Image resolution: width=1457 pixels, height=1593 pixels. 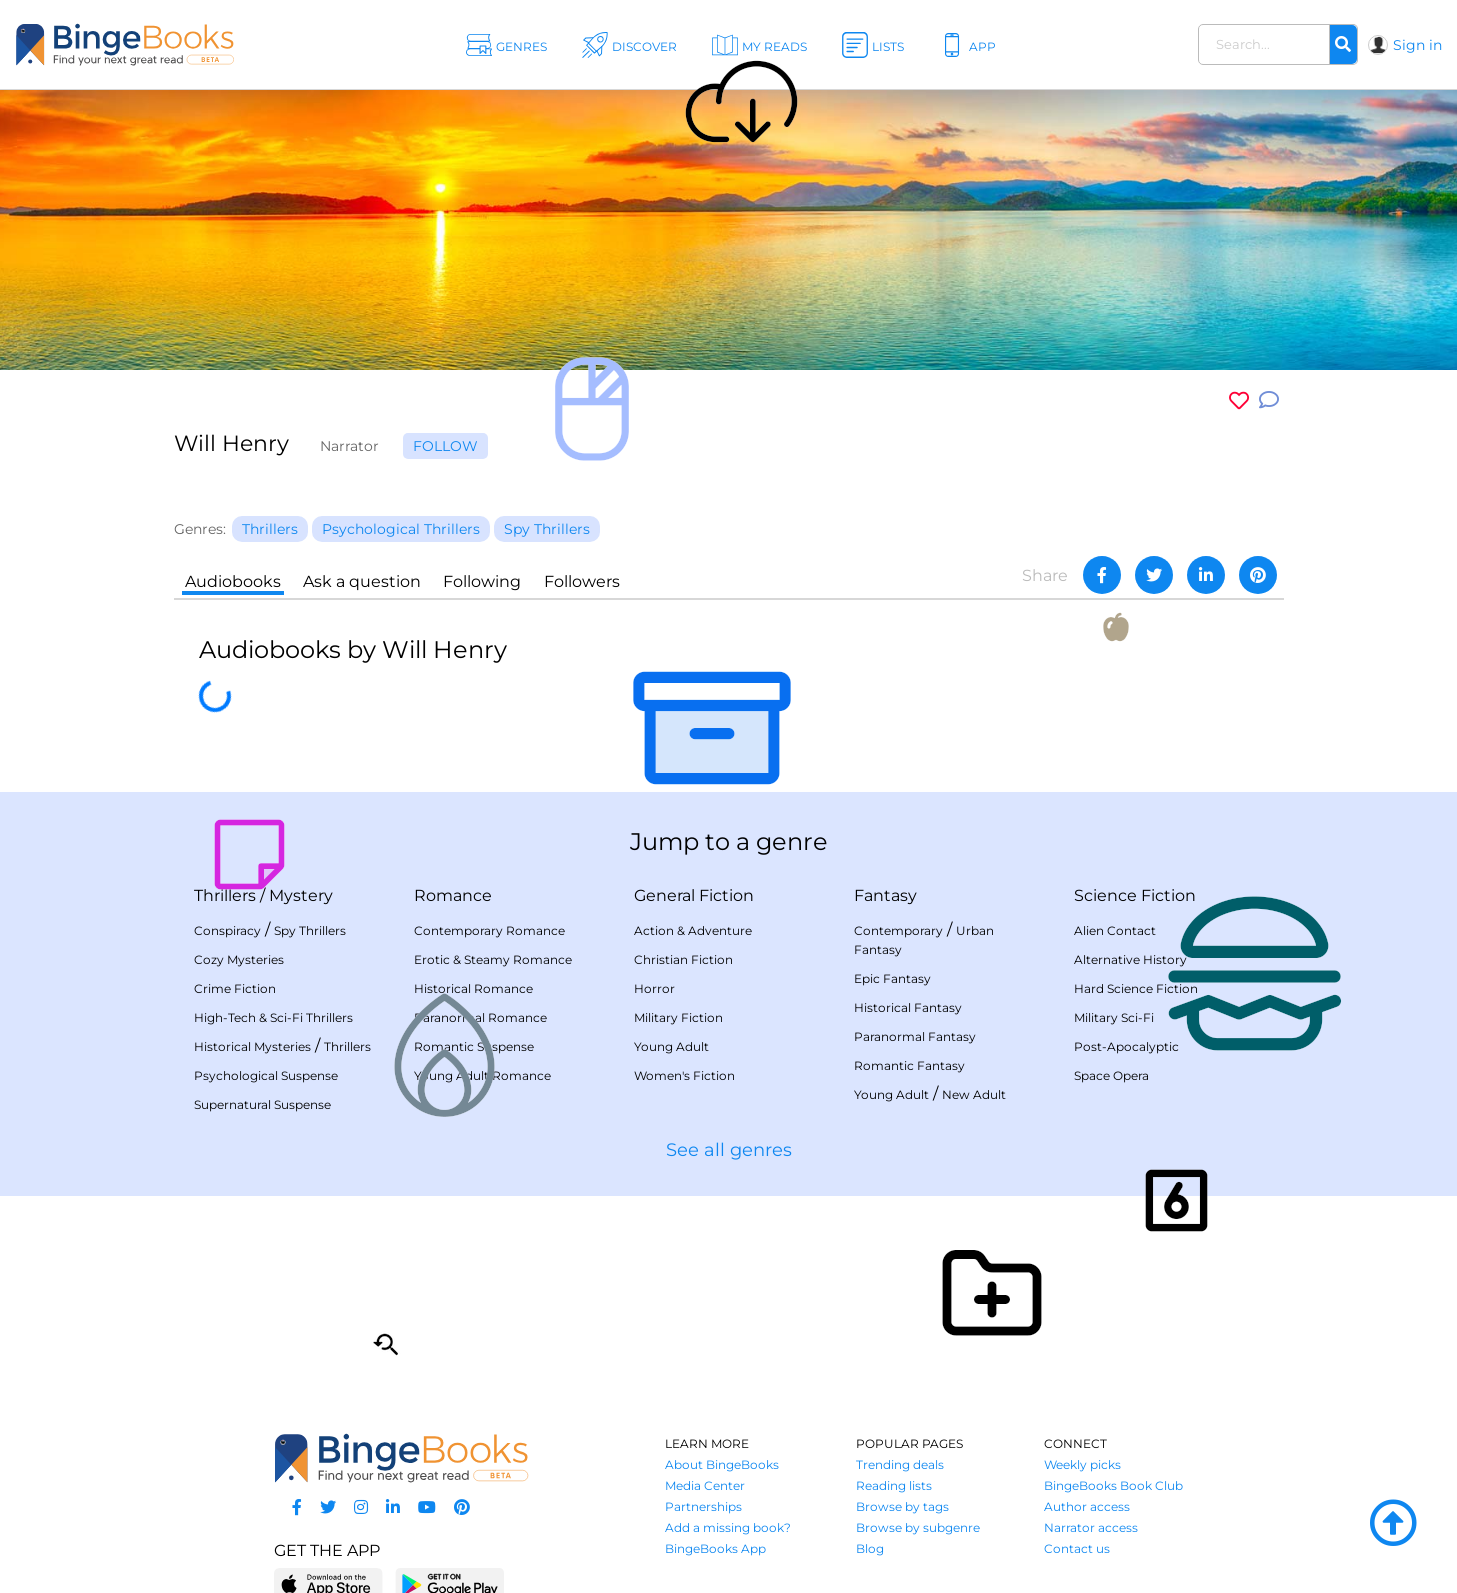 What do you see at coordinates (1116, 627) in the screenshot?
I see `access health or nutrition tracking features` at bounding box center [1116, 627].